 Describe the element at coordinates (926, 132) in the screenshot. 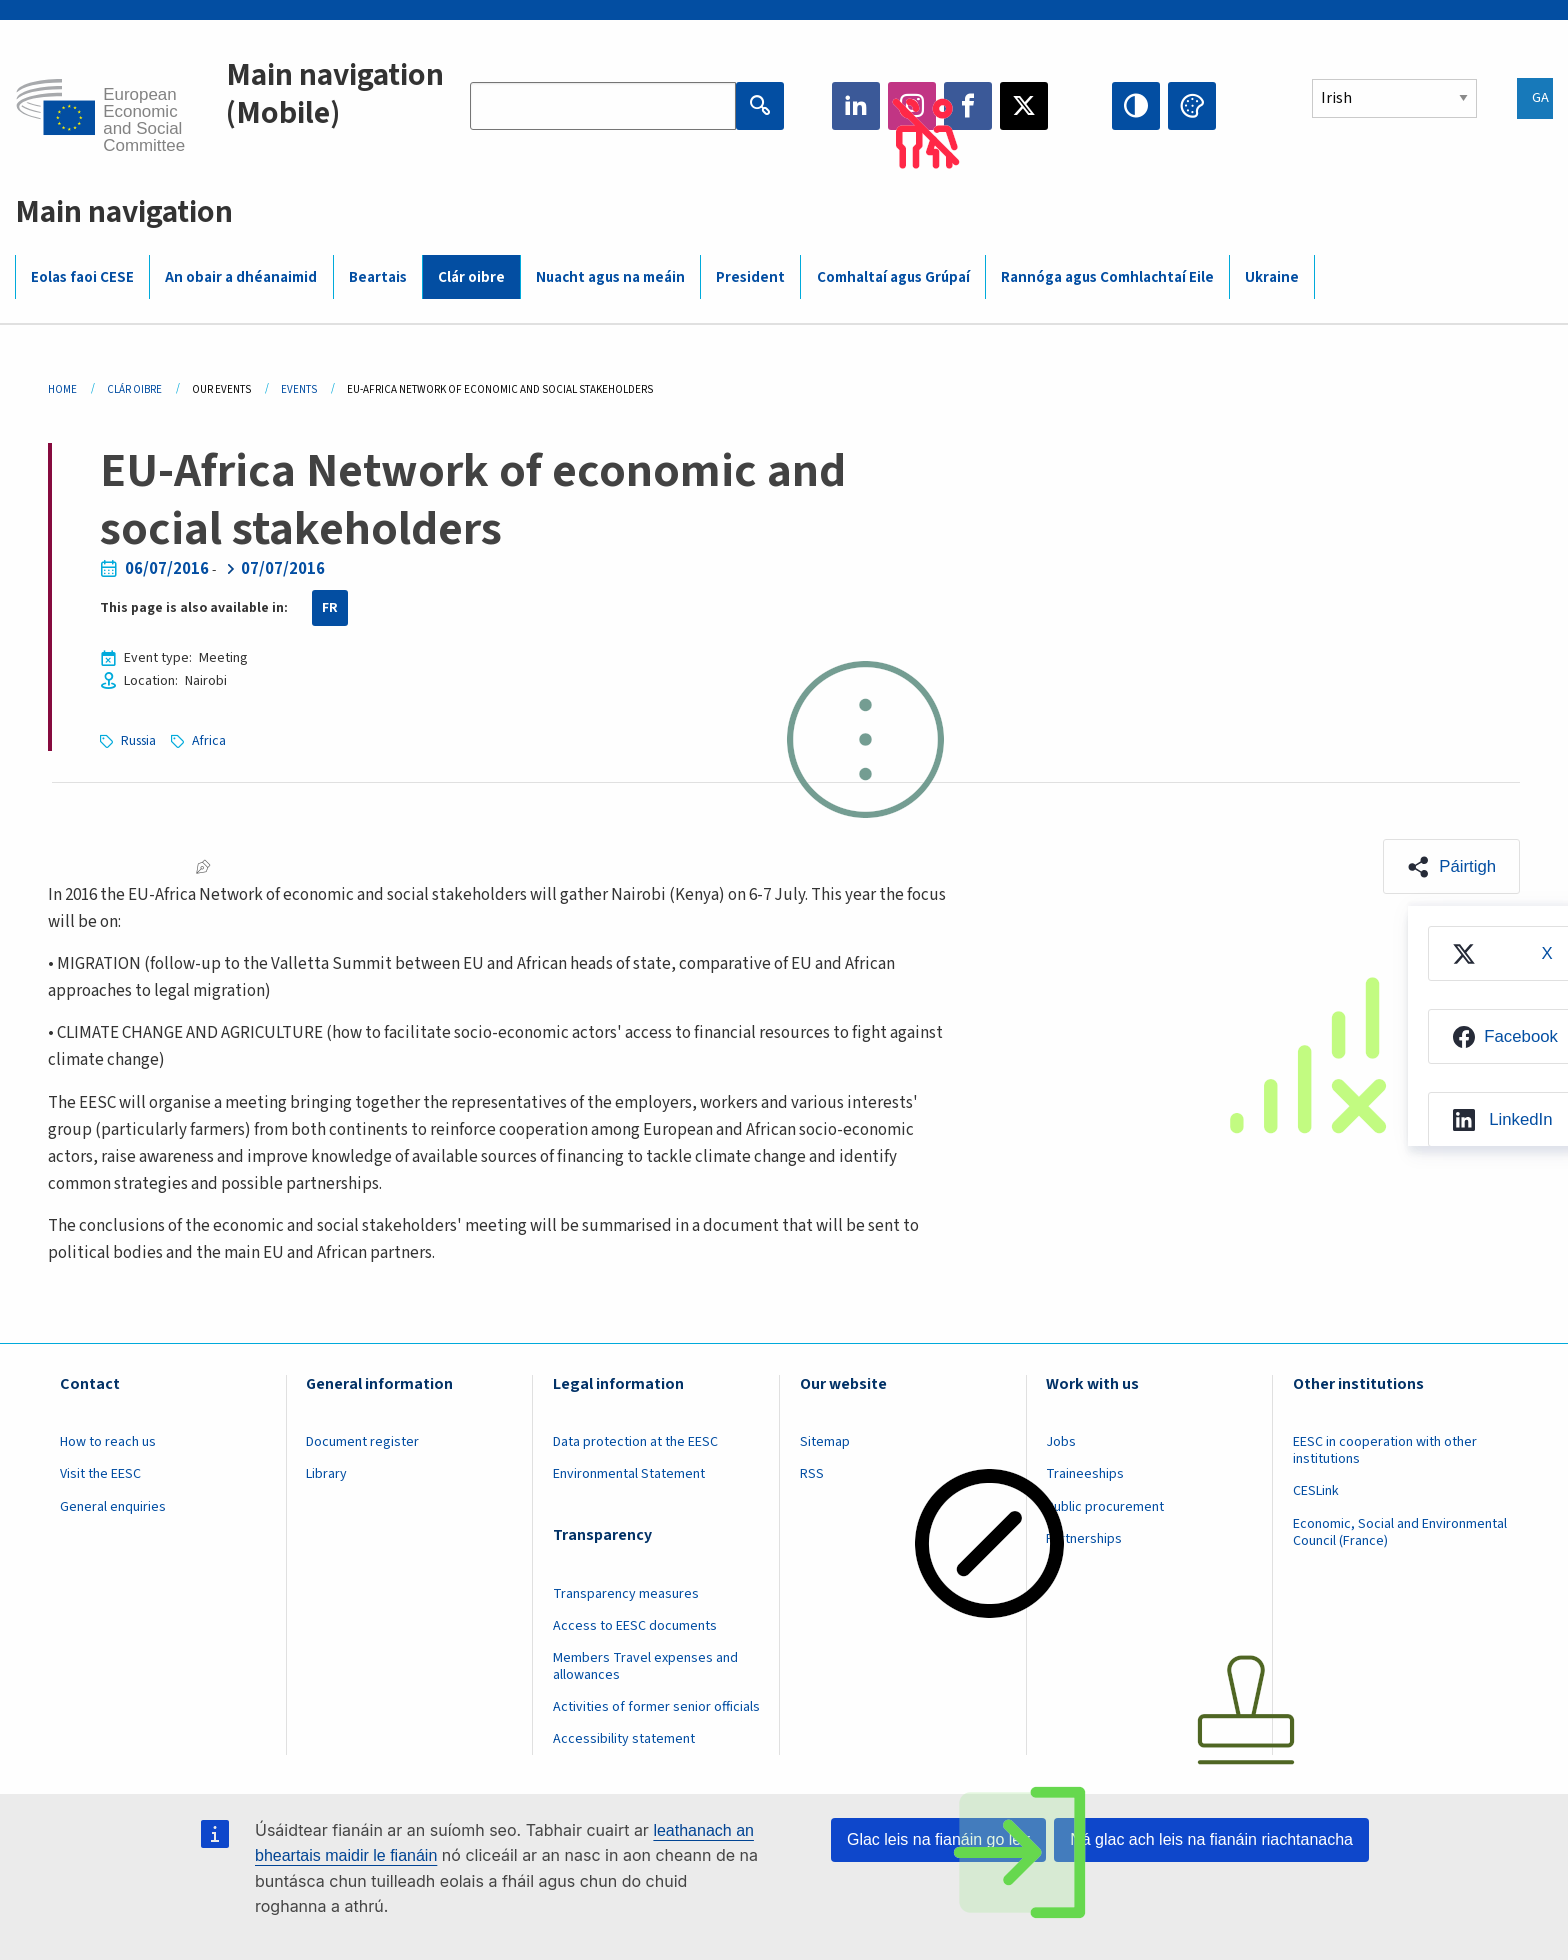

I see `disable friends or social features` at that location.